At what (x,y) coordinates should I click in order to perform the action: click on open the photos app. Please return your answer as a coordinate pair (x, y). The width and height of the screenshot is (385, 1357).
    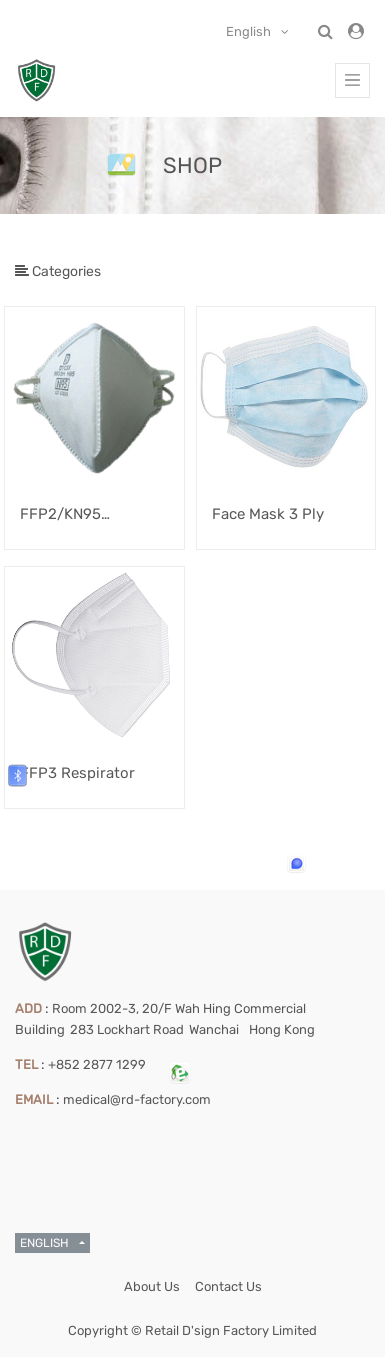
    Looking at the image, I should click on (121, 164).